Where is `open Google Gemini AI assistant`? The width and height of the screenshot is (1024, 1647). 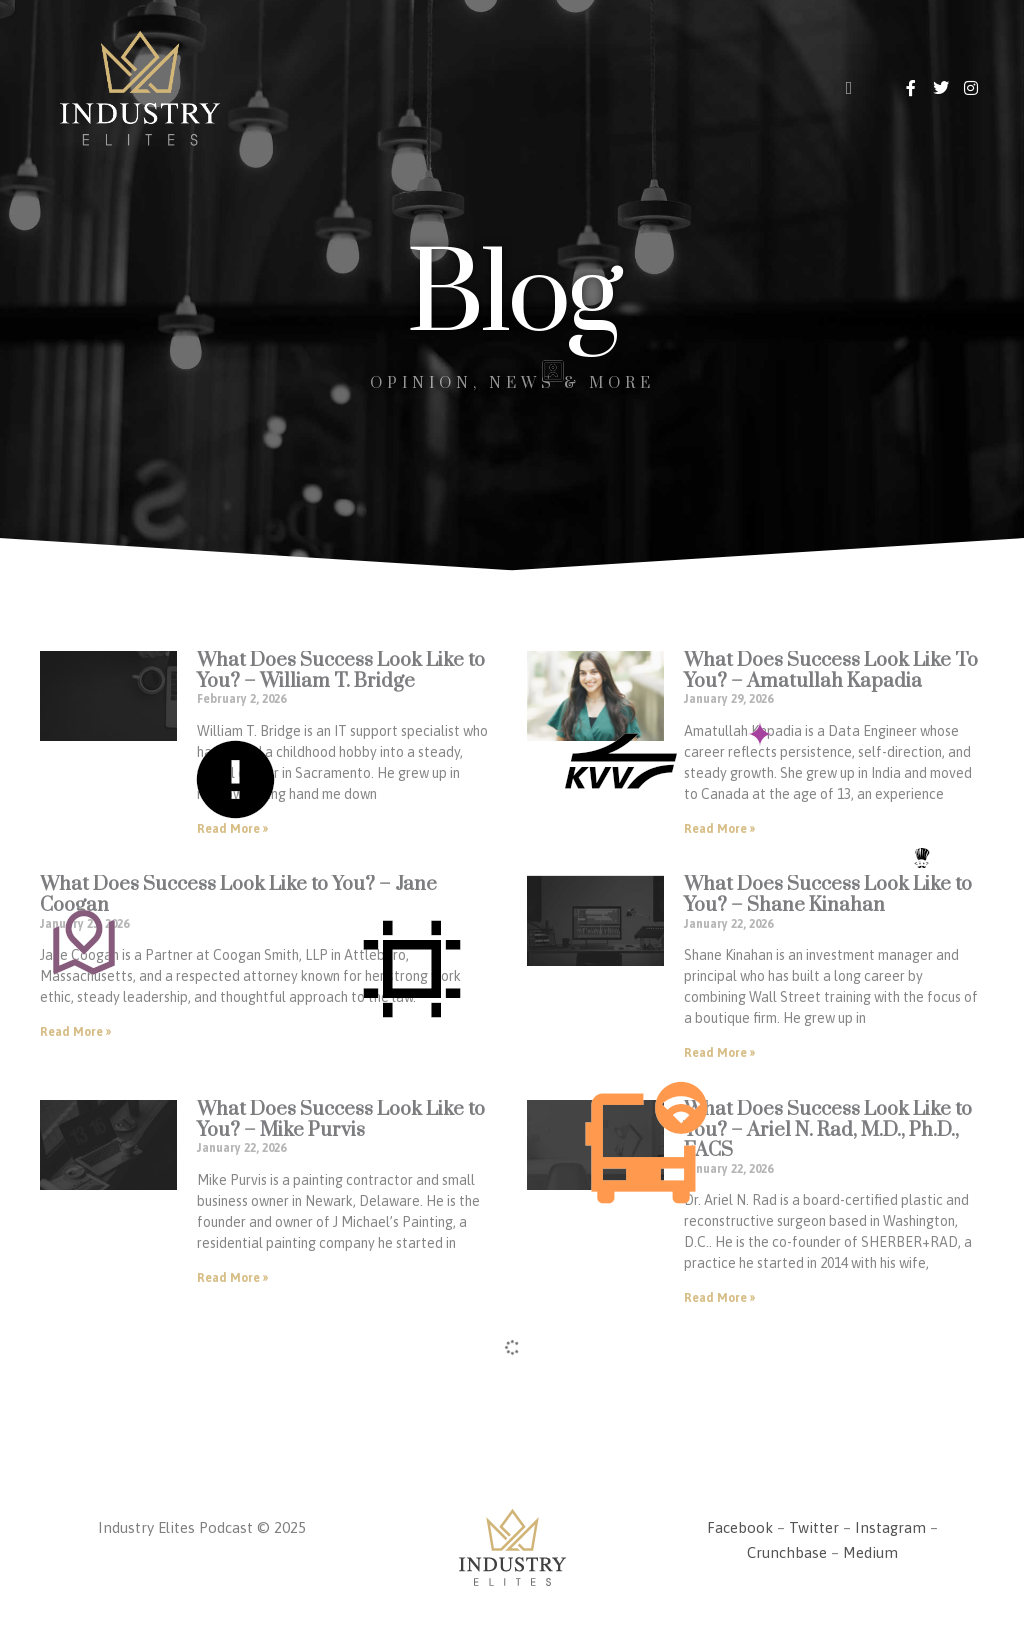 open Google Gemini AI assistant is located at coordinates (760, 734).